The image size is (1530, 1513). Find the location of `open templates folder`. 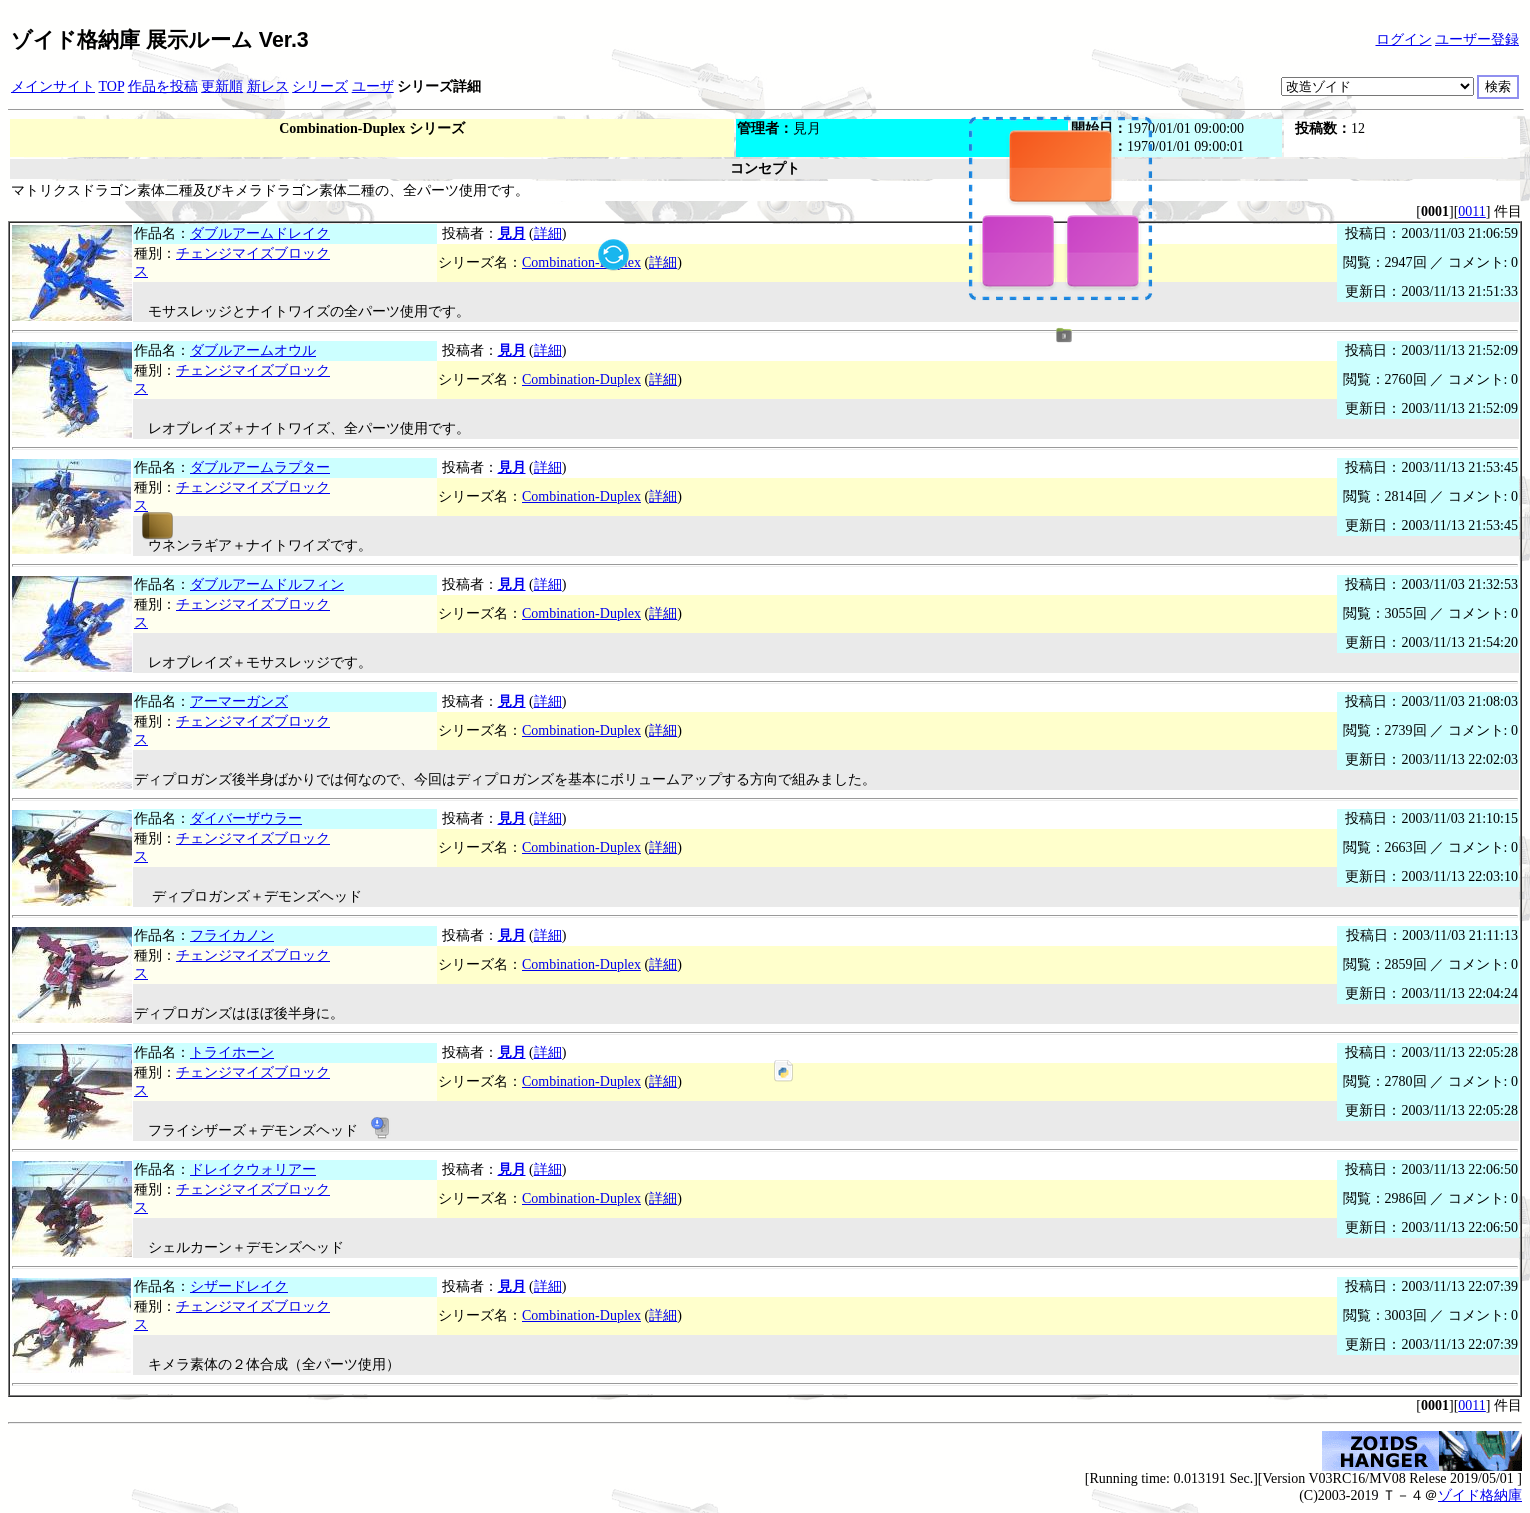

open templates folder is located at coordinates (1064, 335).